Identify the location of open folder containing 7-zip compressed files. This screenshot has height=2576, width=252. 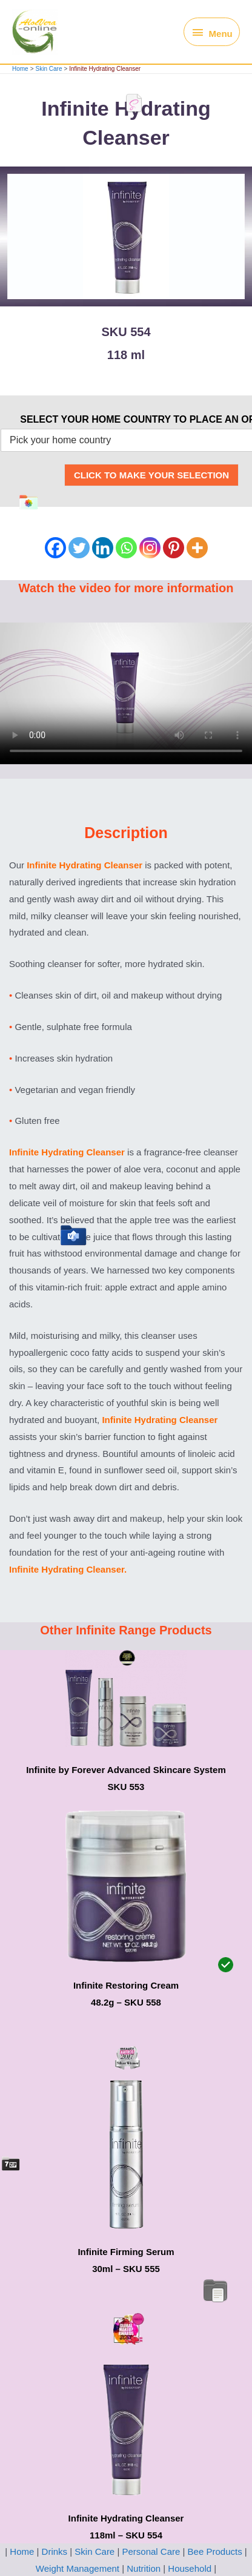
(10, 2164).